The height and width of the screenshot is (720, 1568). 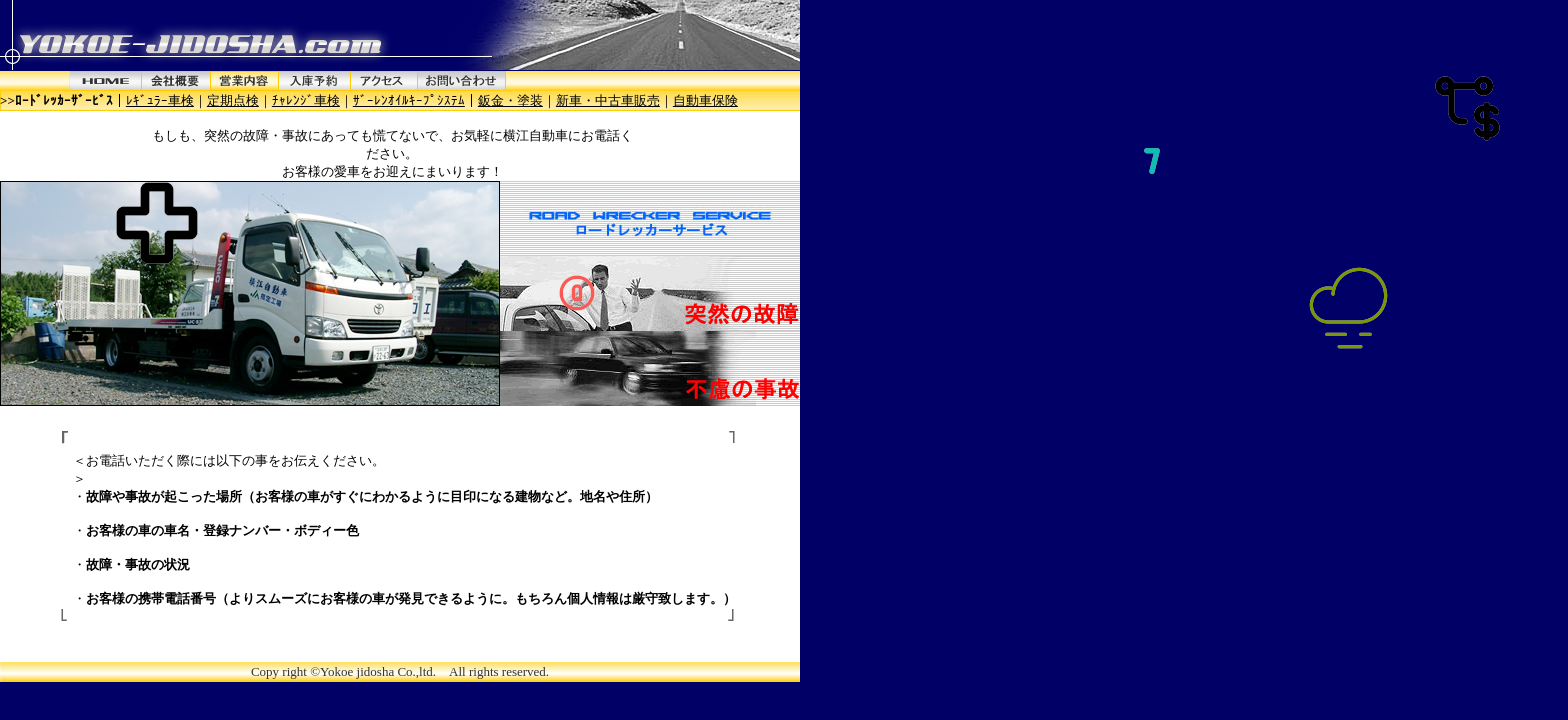 What do you see at coordinates (1152, 161) in the screenshot?
I see `indicates item number 7 in a list or sequence` at bounding box center [1152, 161].